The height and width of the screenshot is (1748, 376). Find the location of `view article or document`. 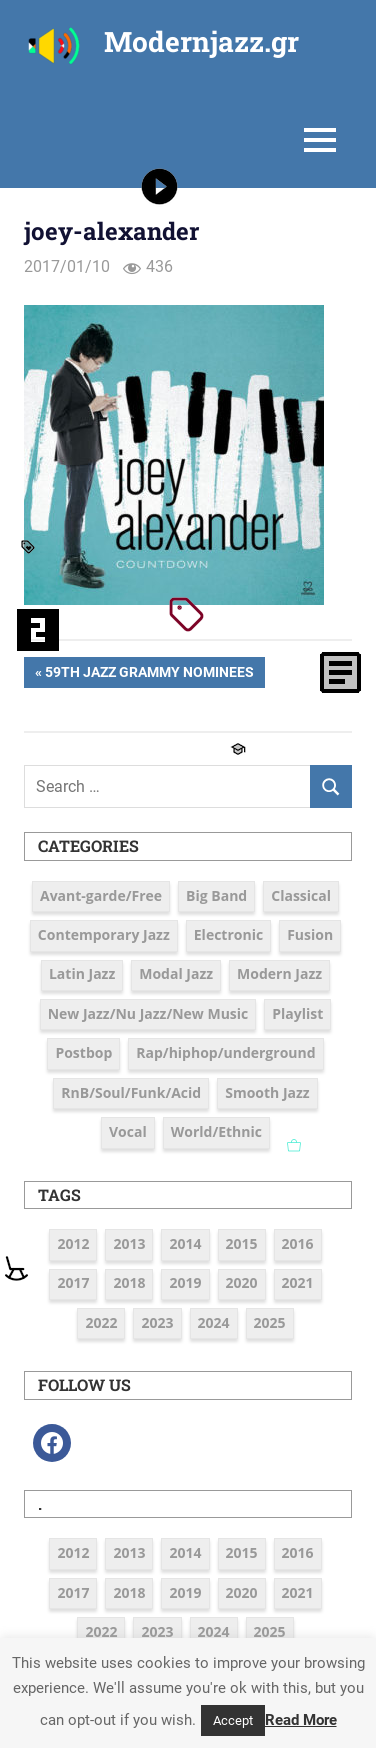

view article or document is located at coordinates (340, 672).